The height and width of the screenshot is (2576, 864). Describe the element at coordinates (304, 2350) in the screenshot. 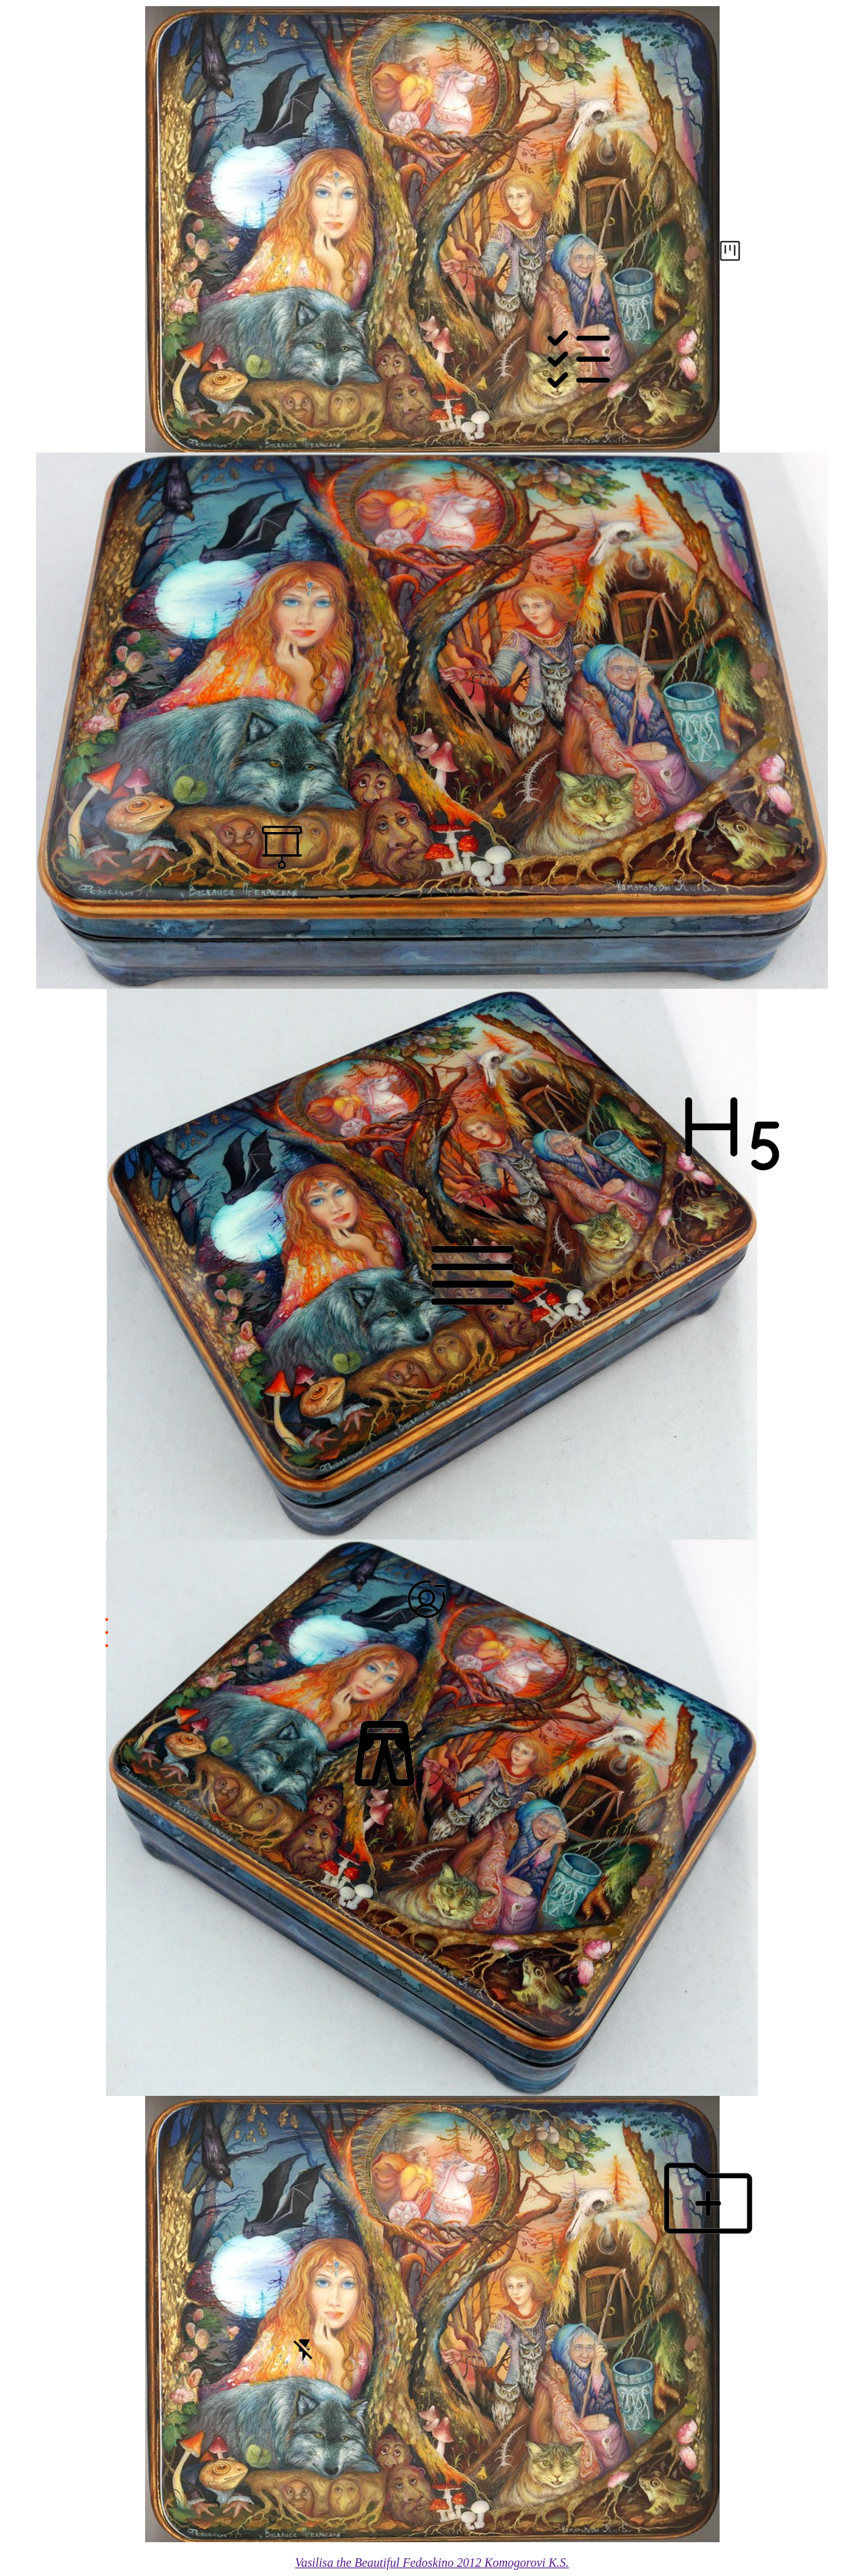

I see `disable camera flash` at that location.